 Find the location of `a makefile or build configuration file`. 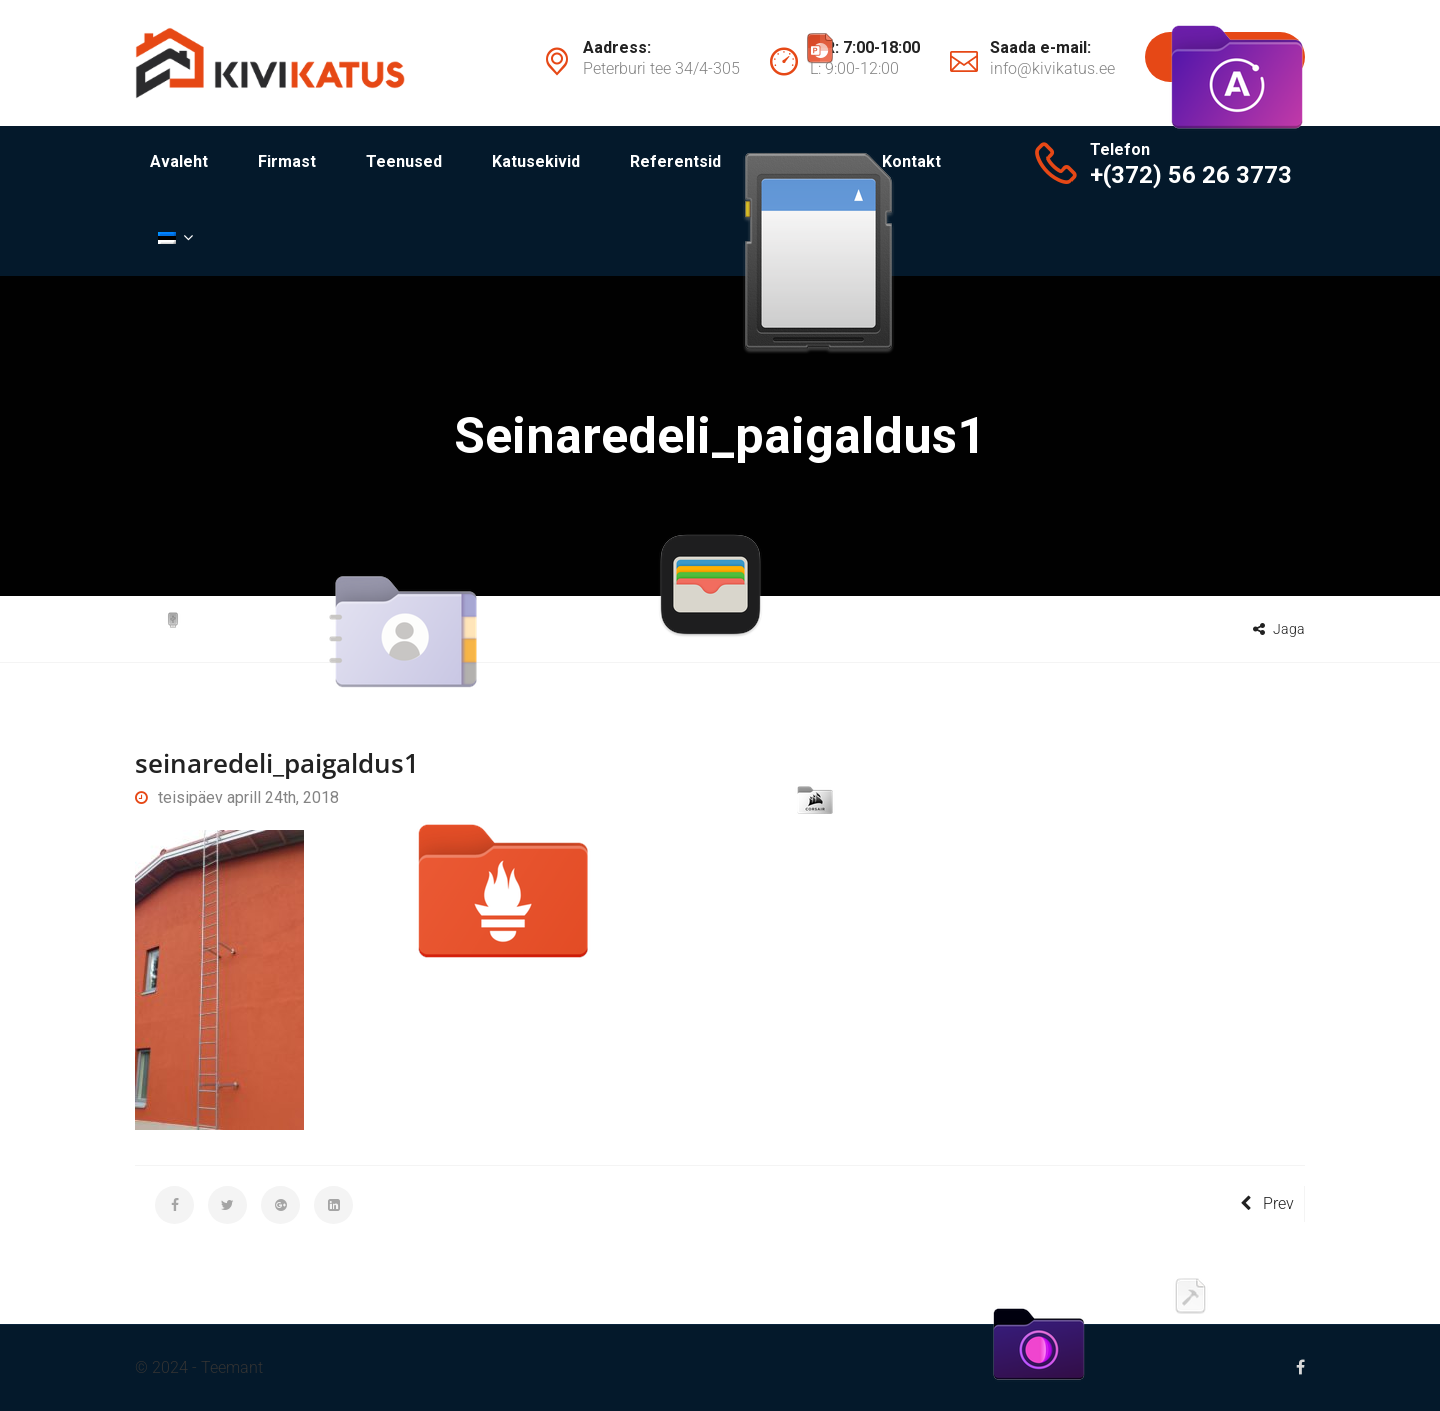

a makefile or build configuration file is located at coordinates (1190, 1295).